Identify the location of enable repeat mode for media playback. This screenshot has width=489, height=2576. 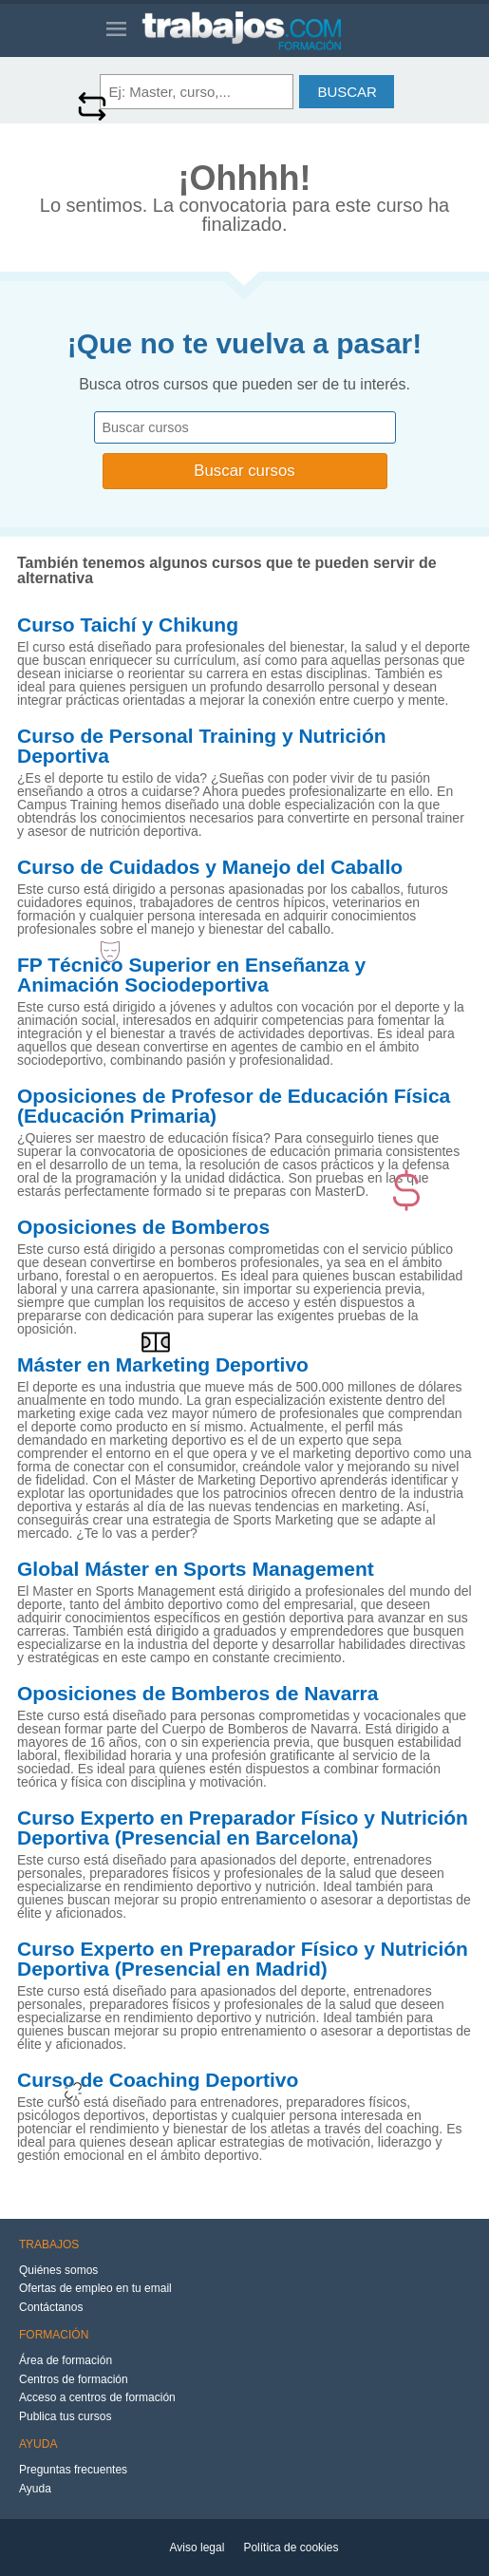
(92, 106).